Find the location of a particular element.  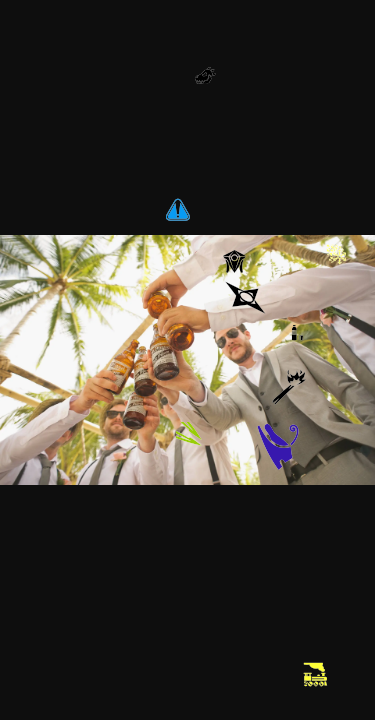

represents a gem, crystal, or precious resource in-game is located at coordinates (234, 261).